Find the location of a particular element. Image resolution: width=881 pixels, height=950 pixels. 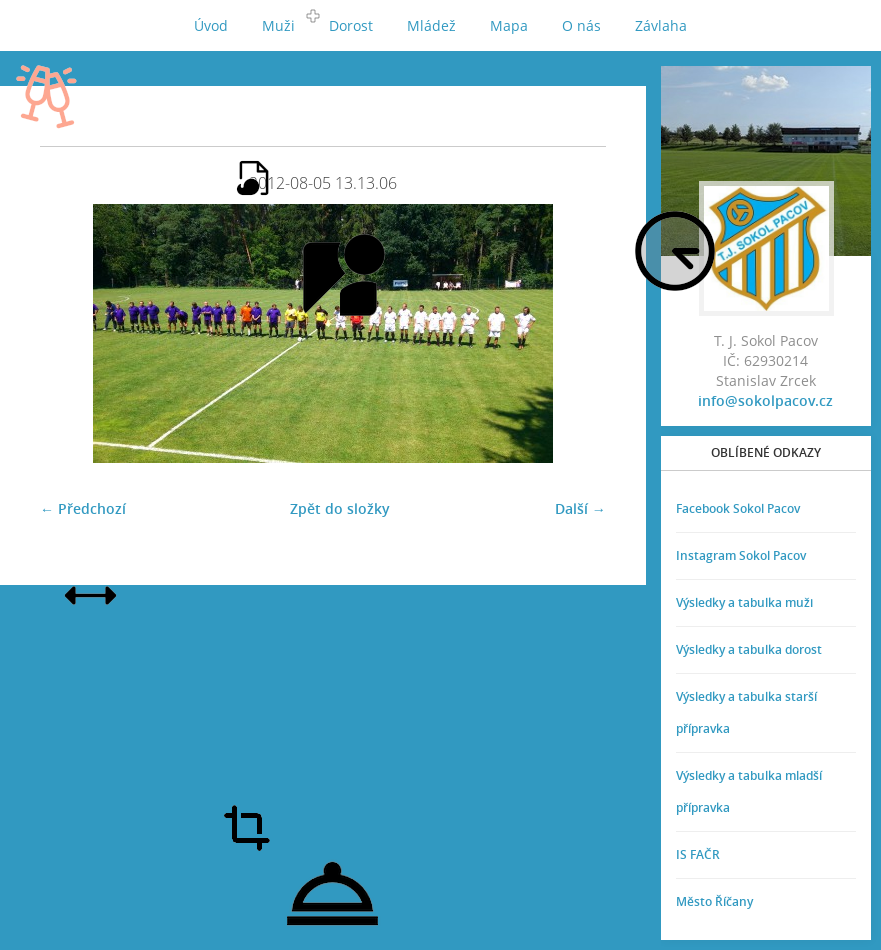

resize element horizontally is located at coordinates (90, 595).